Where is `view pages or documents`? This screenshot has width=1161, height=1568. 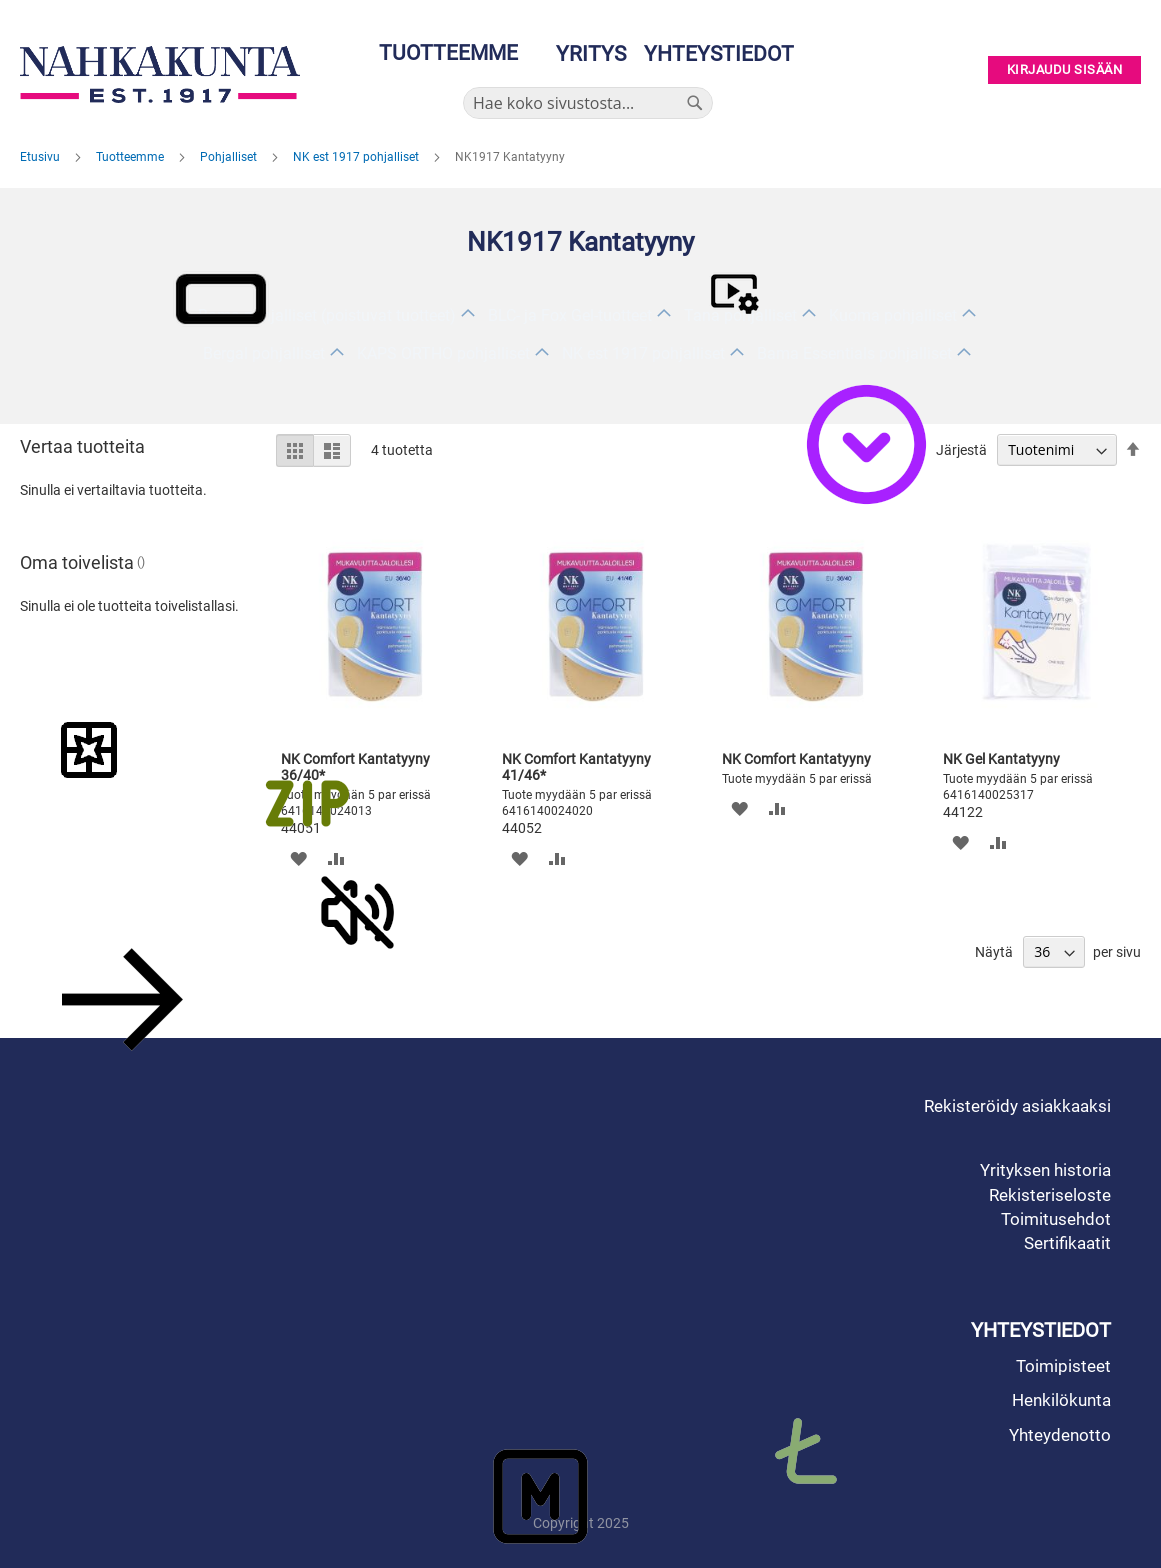 view pages or documents is located at coordinates (89, 750).